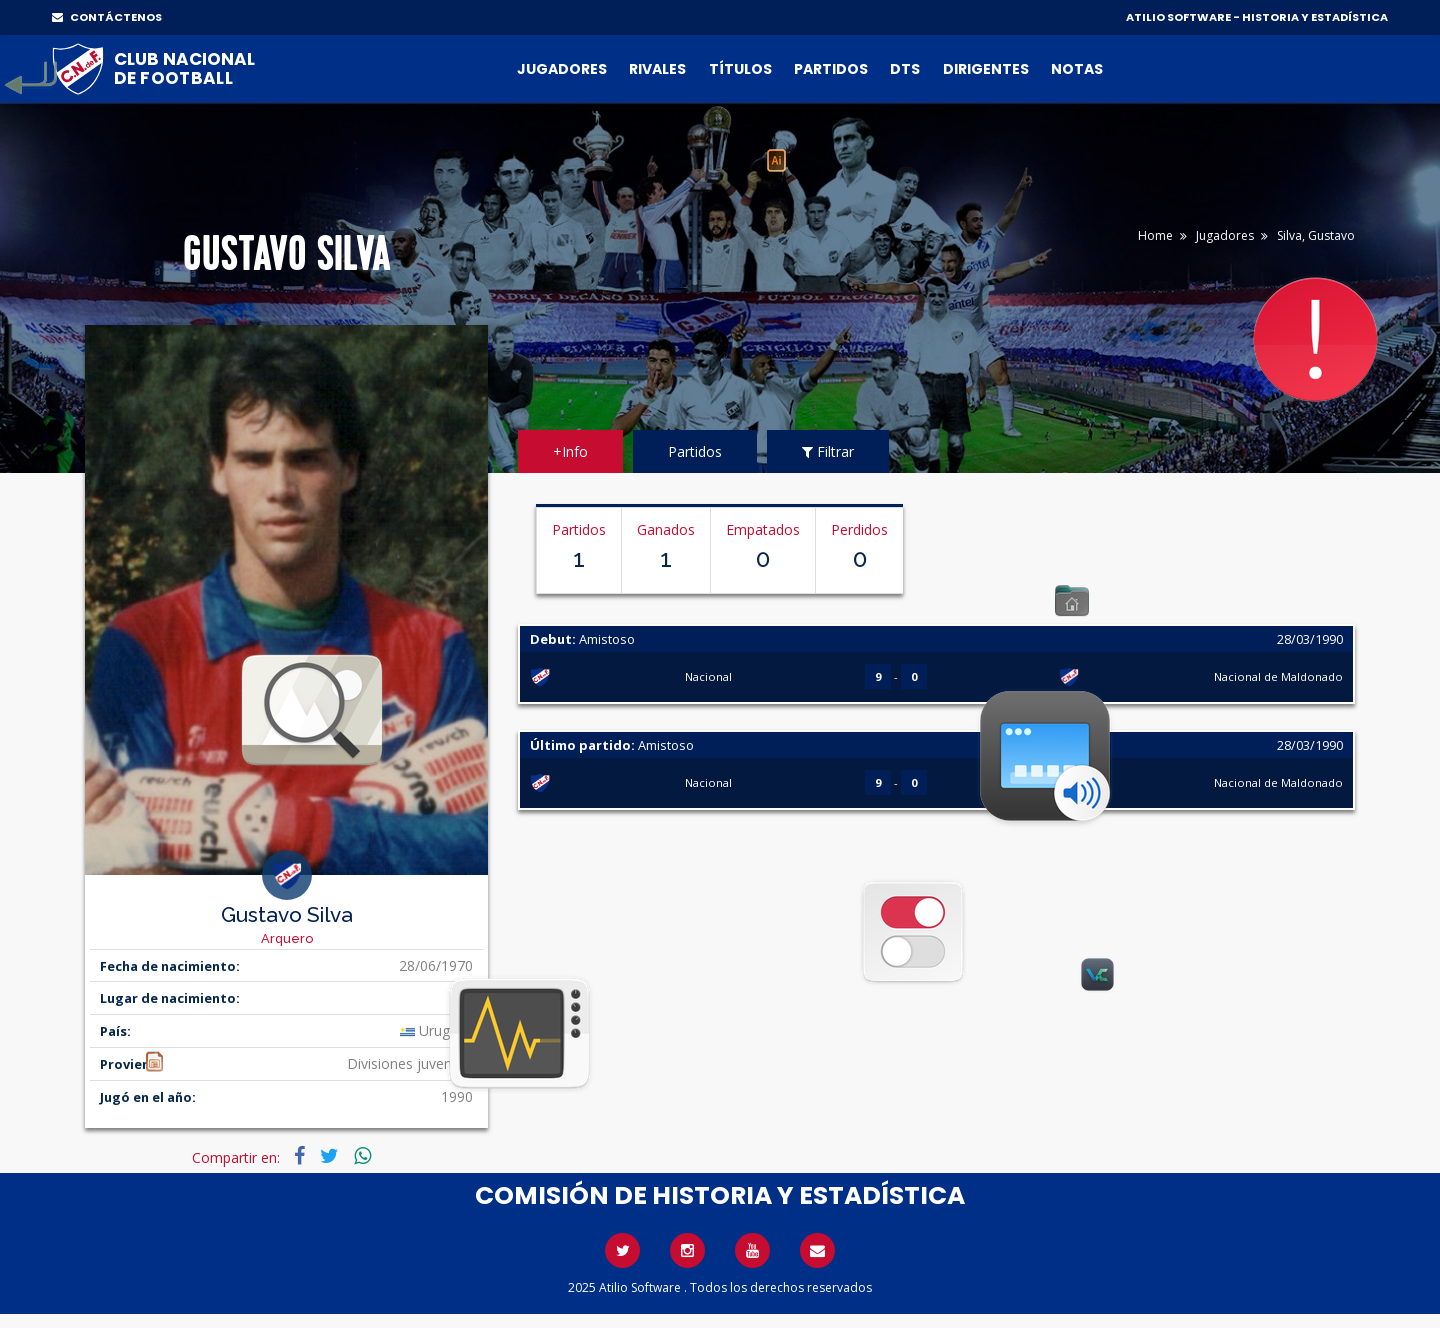 This screenshot has width=1440, height=1328. Describe the element at coordinates (1072, 600) in the screenshot. I see `access your home folder` at that location.